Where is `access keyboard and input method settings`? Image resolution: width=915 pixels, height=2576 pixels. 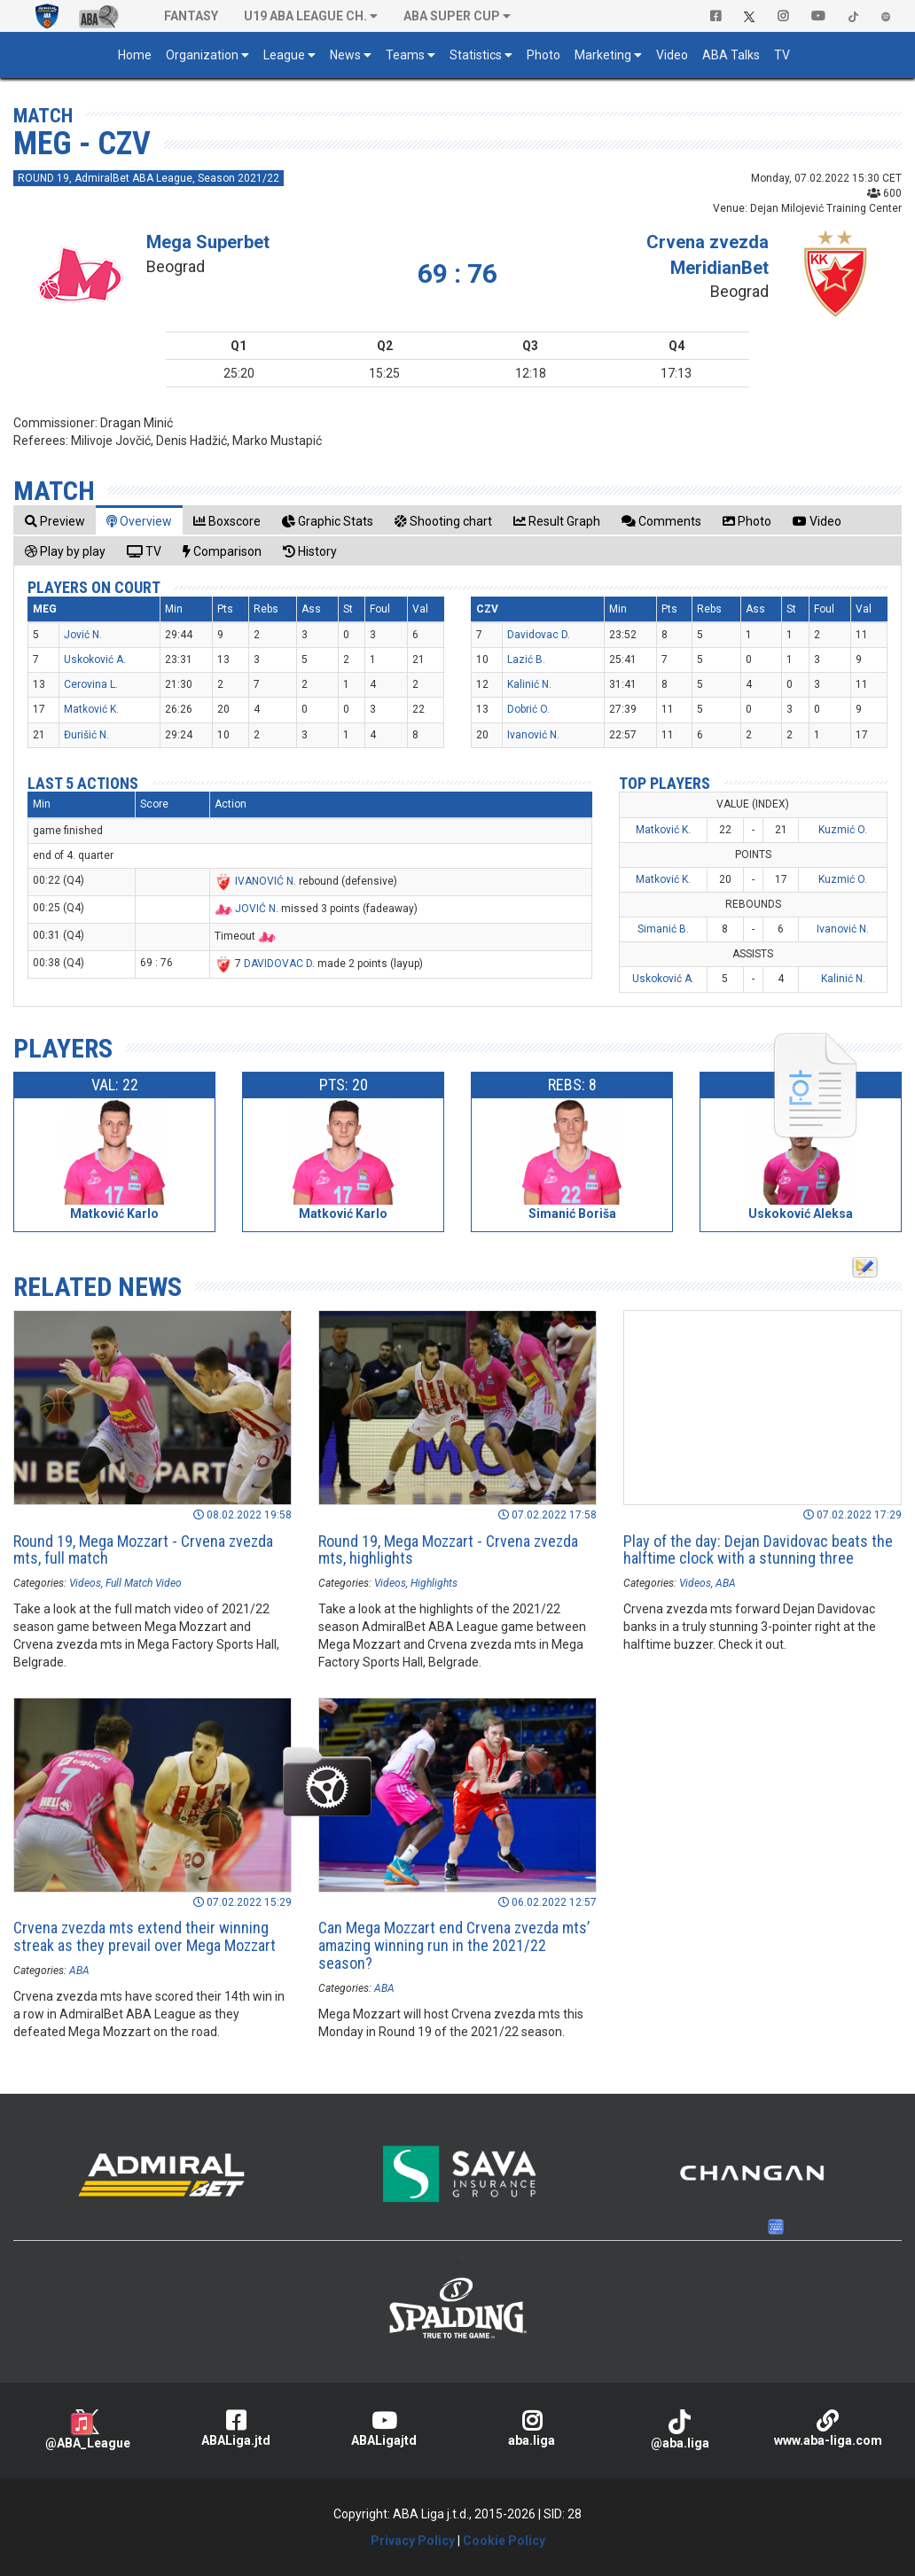 access keyboard and input method settings is located at coordinates (776, 2227).